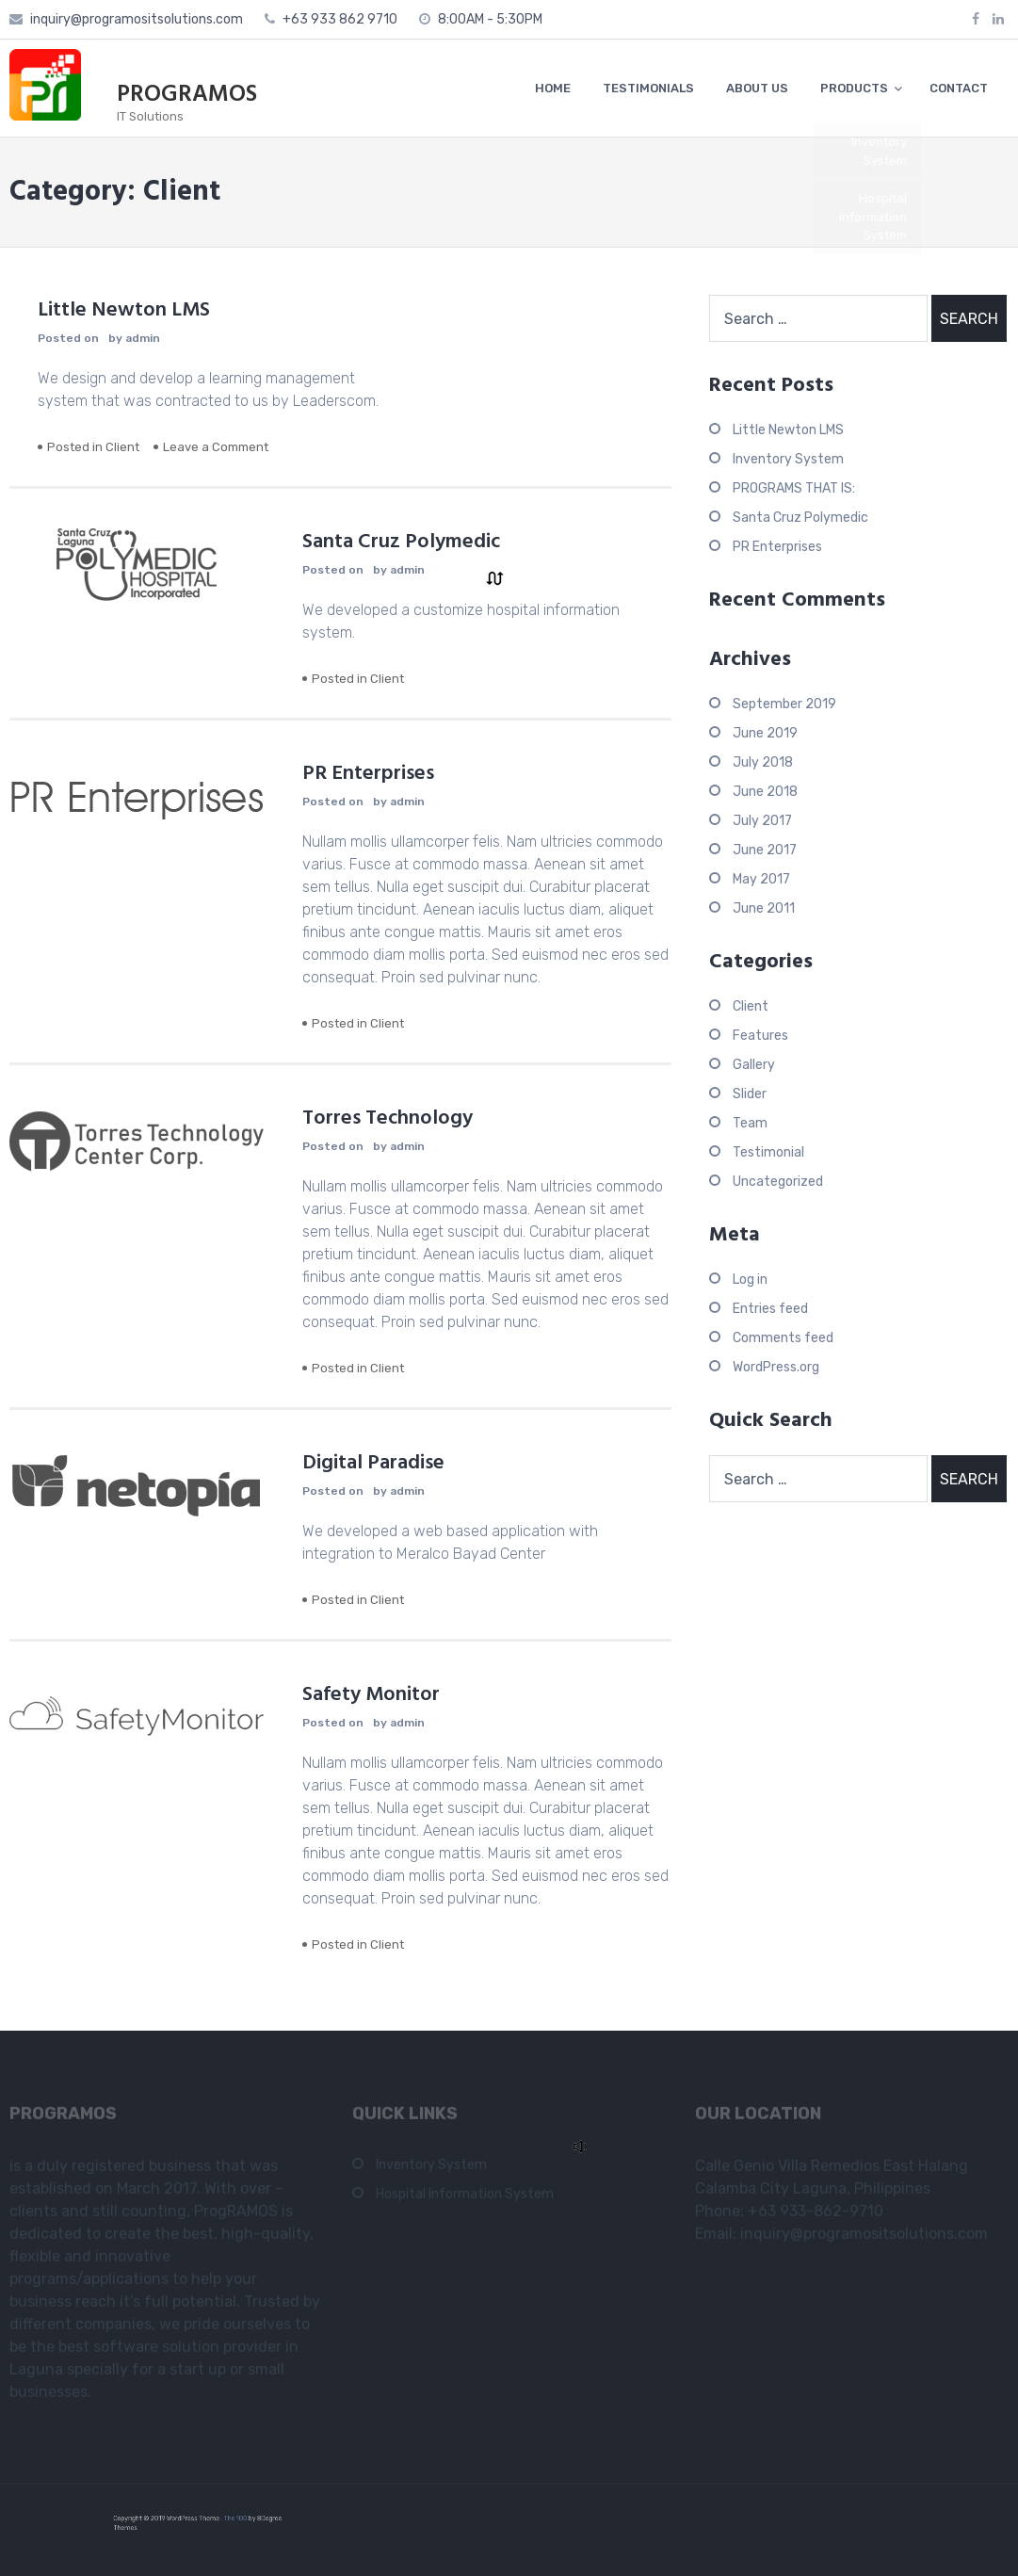  What do you see at coordinates (582, 2147) in the screenshot?
I see `adjust volume to low level` at bounding box center [582, 2147].